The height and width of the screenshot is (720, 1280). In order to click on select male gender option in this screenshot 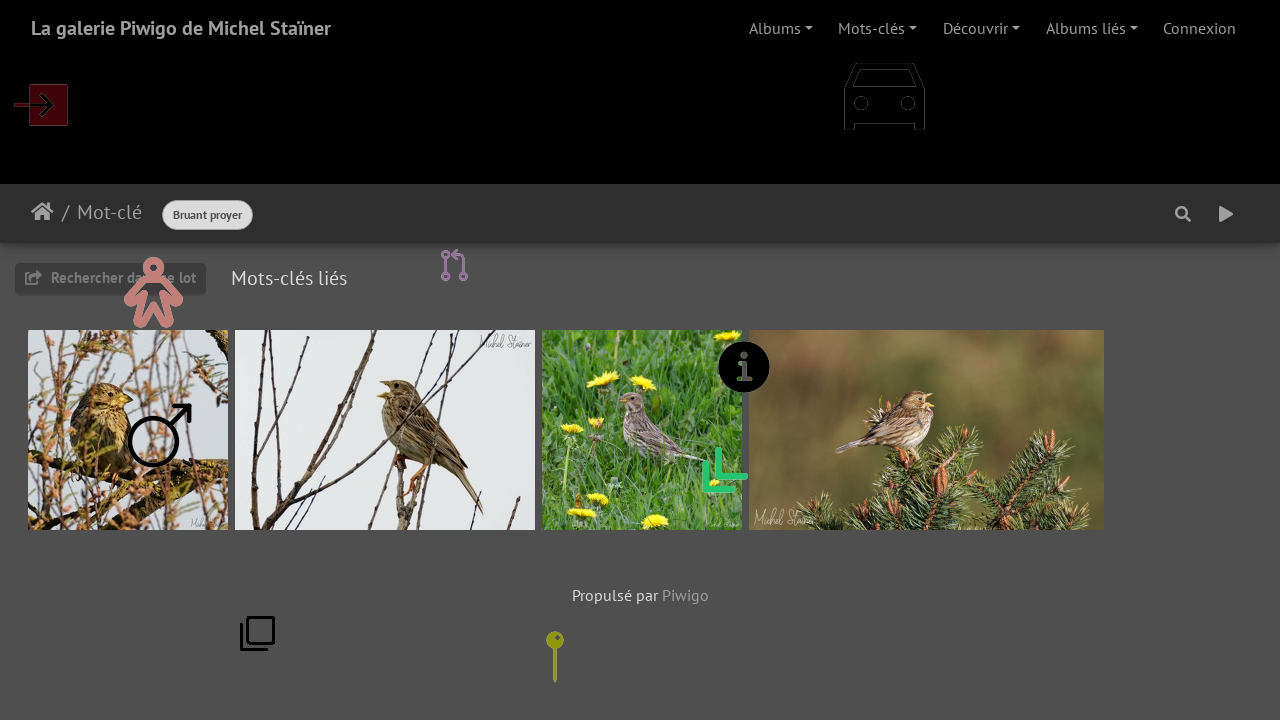, I will do `click(159, 435)`.